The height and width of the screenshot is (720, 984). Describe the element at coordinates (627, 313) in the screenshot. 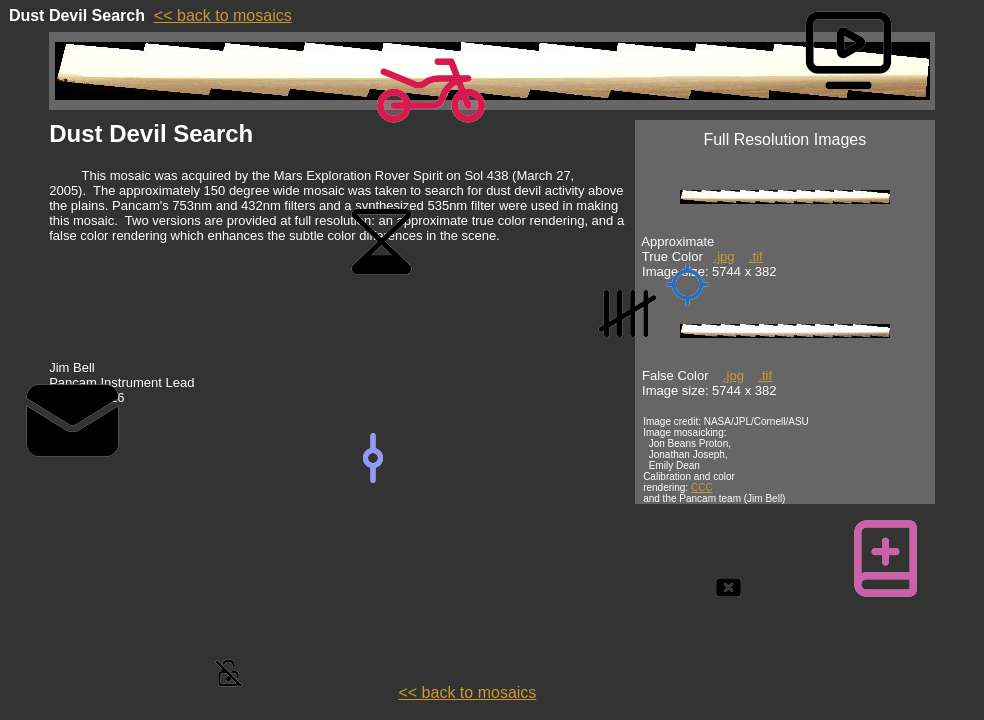

I see `indicates a count of five items` at that location.